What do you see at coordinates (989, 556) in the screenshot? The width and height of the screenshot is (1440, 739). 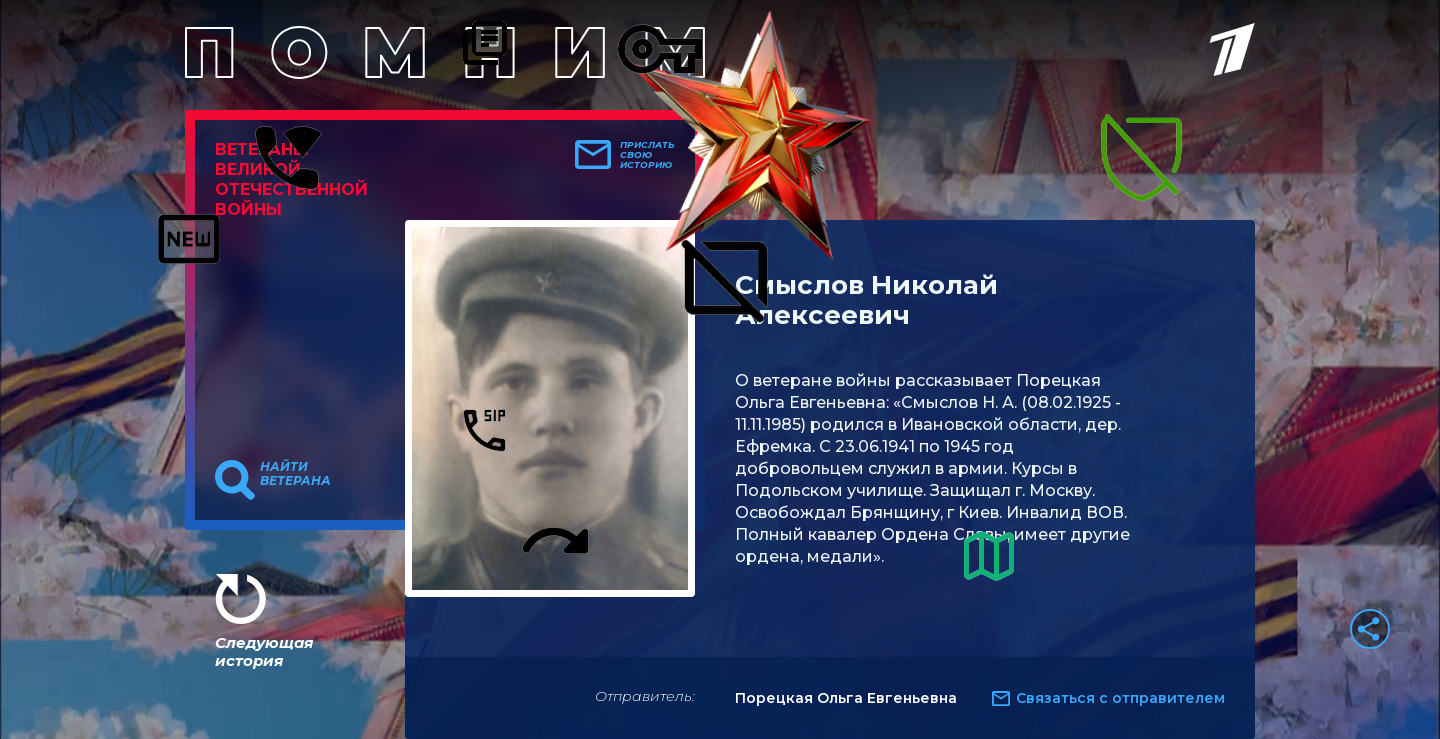 I see `view map or navigation` at bounding box center [989, 556].